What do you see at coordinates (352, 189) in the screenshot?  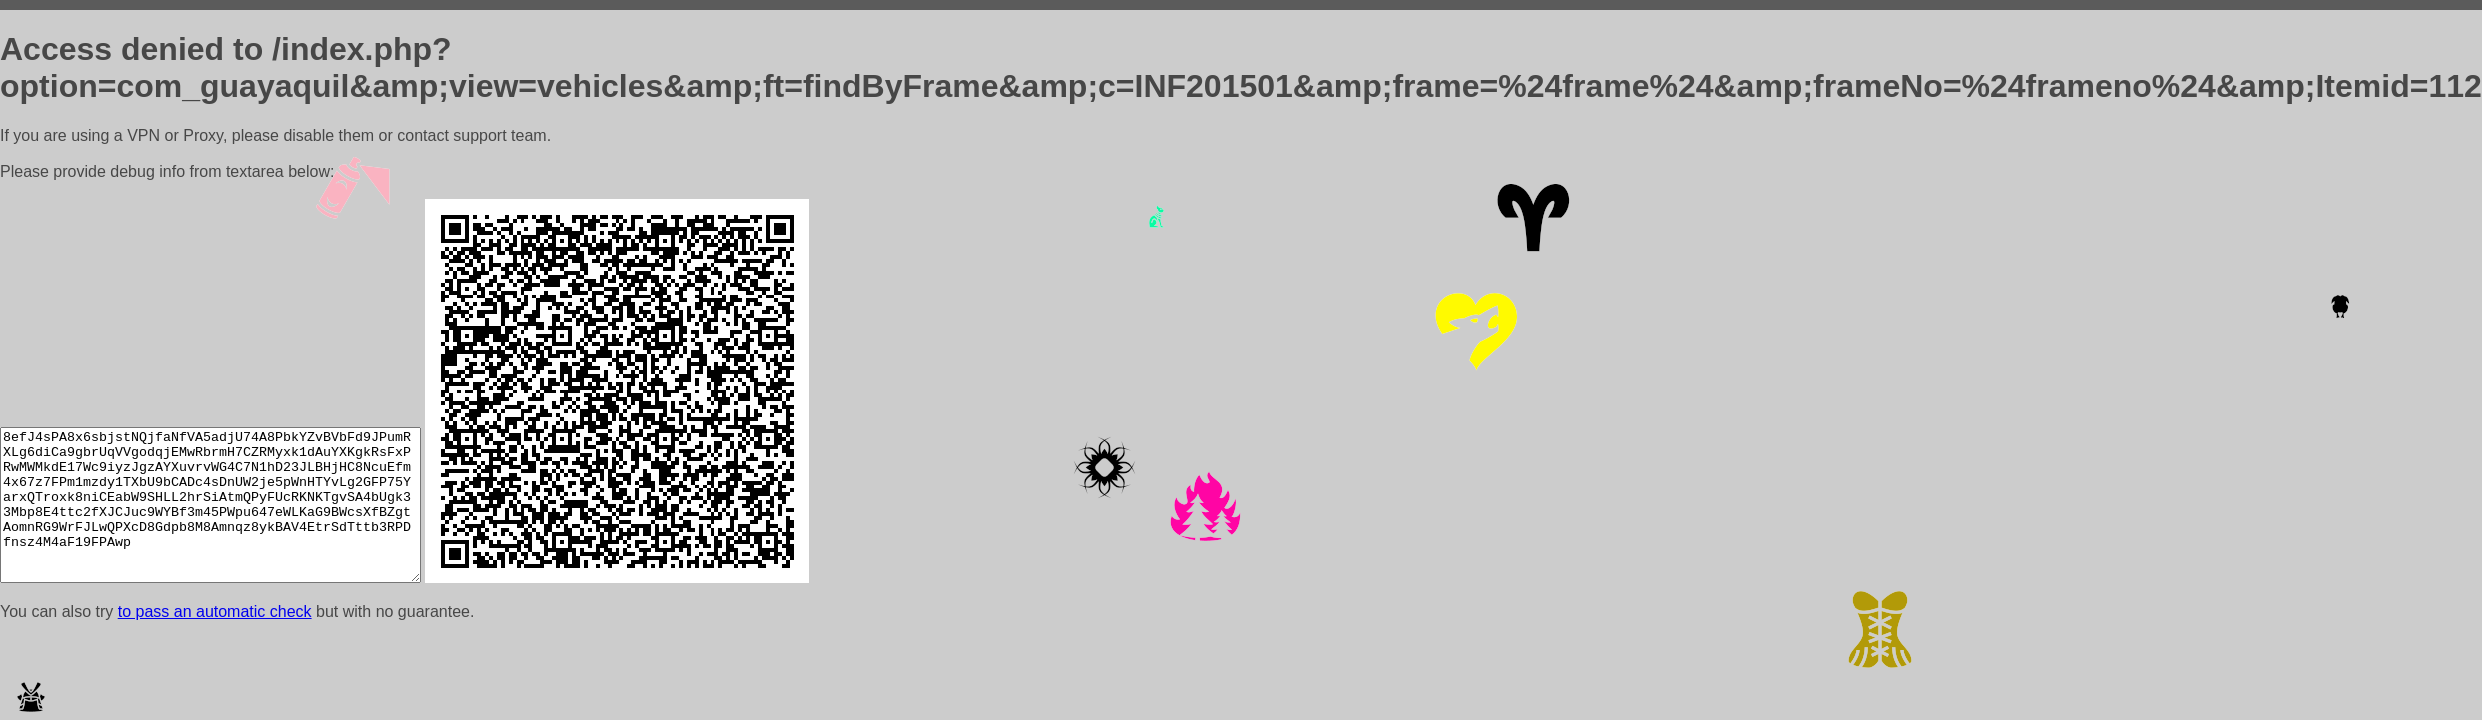 I see `apply spray paint or graffiti tool` at bounding box center [352, 189].